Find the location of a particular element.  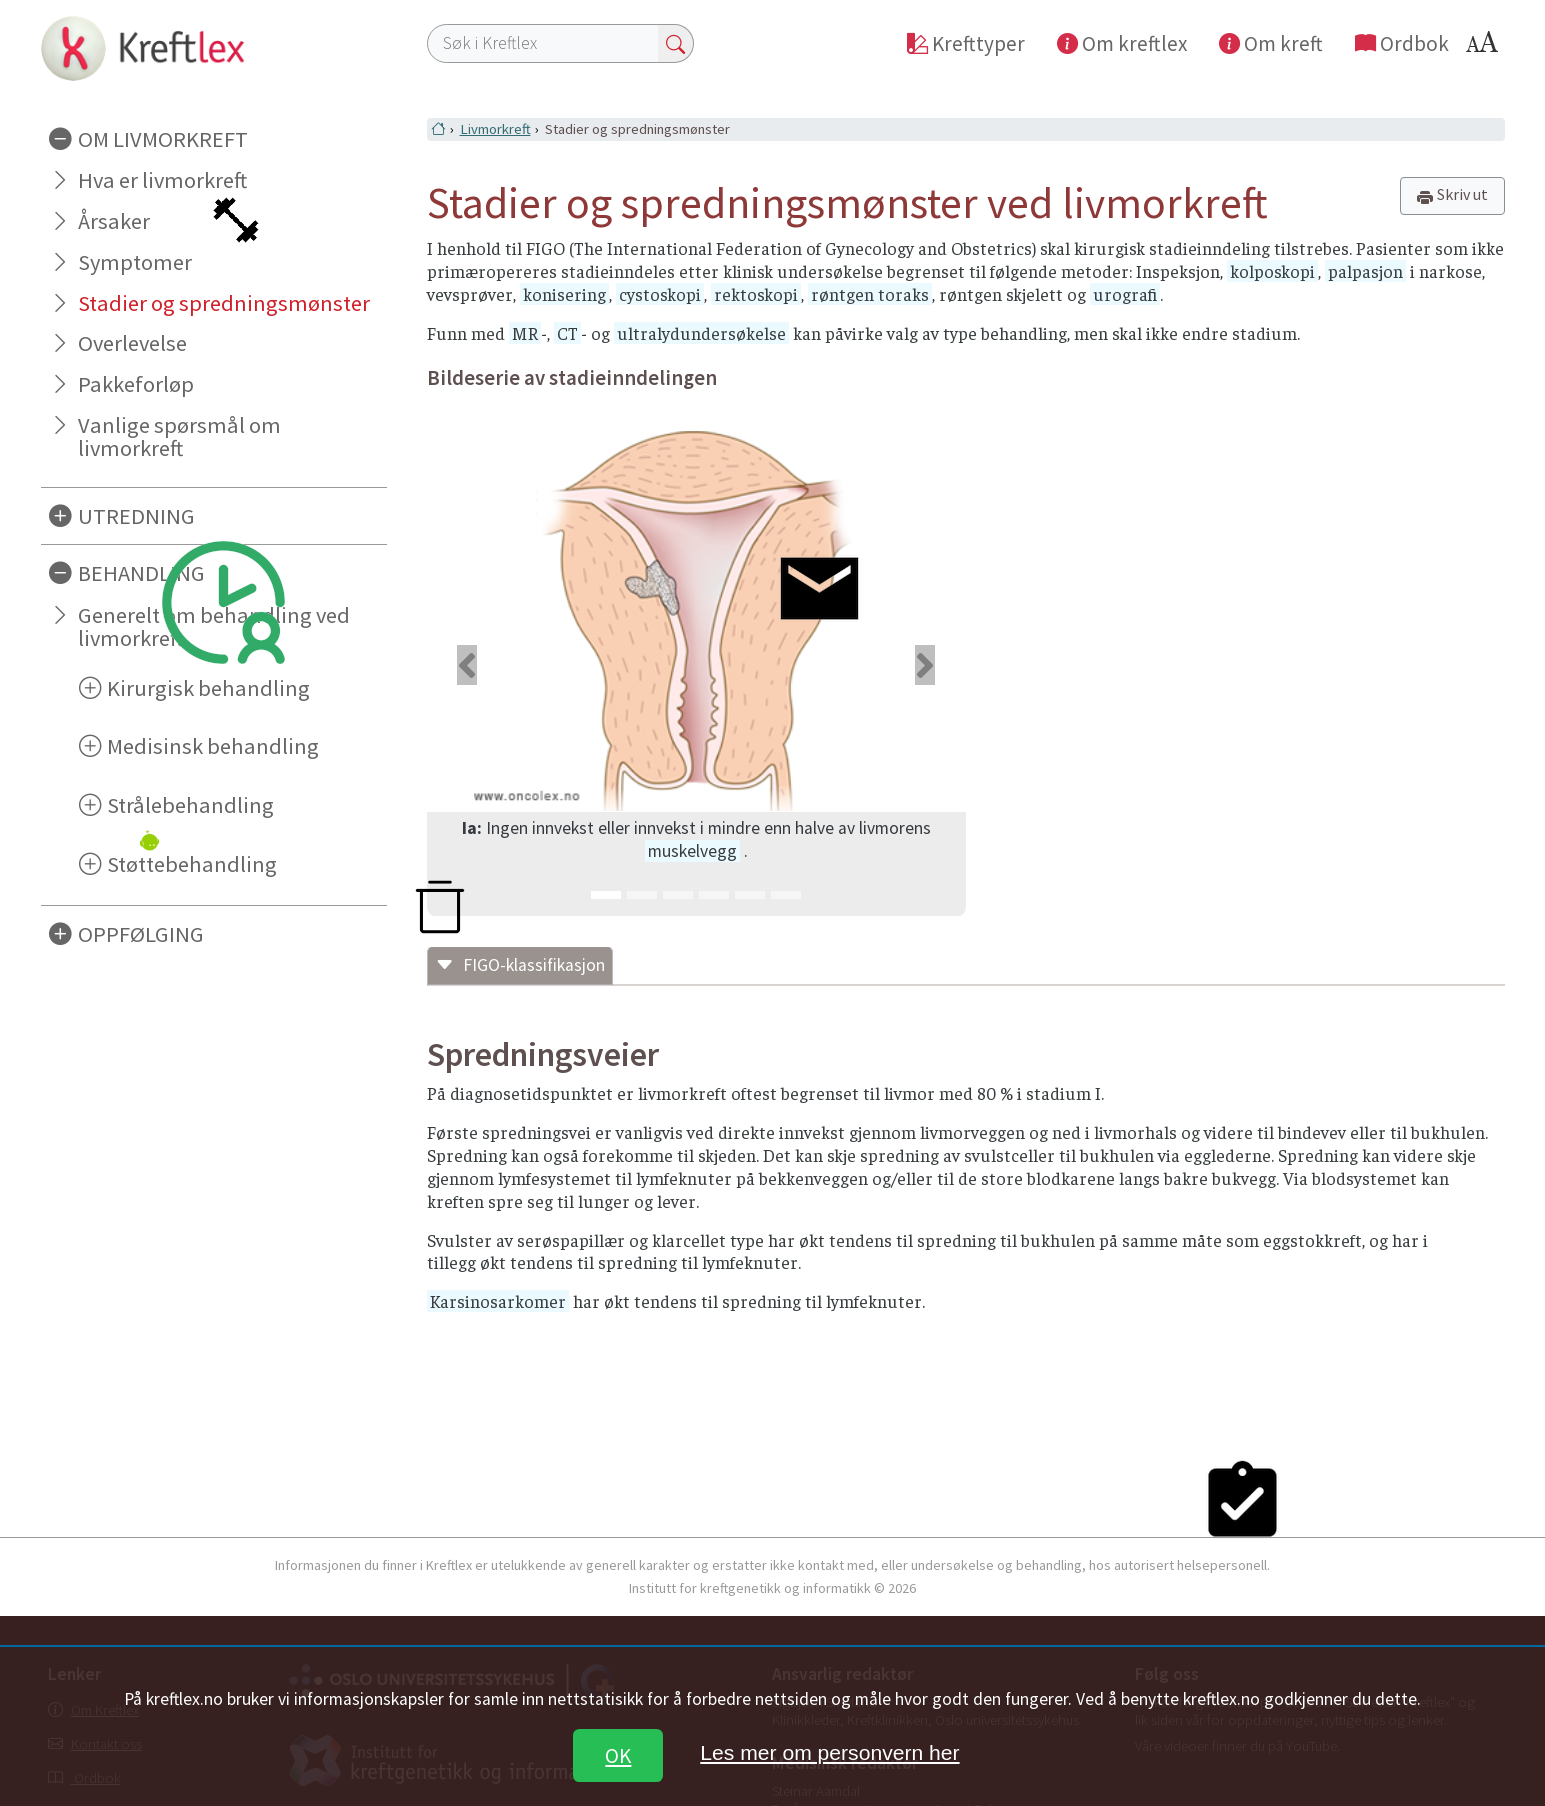

view user's time or schedule is located at coordinates (223, 602).